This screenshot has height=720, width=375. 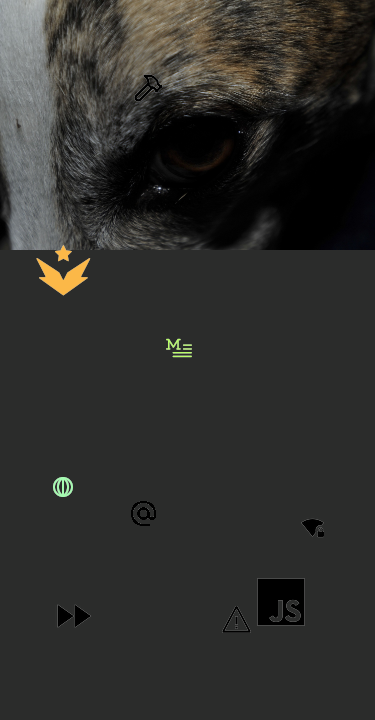 I want to click on indicates javascript programming language, so click(x=281, y=602).